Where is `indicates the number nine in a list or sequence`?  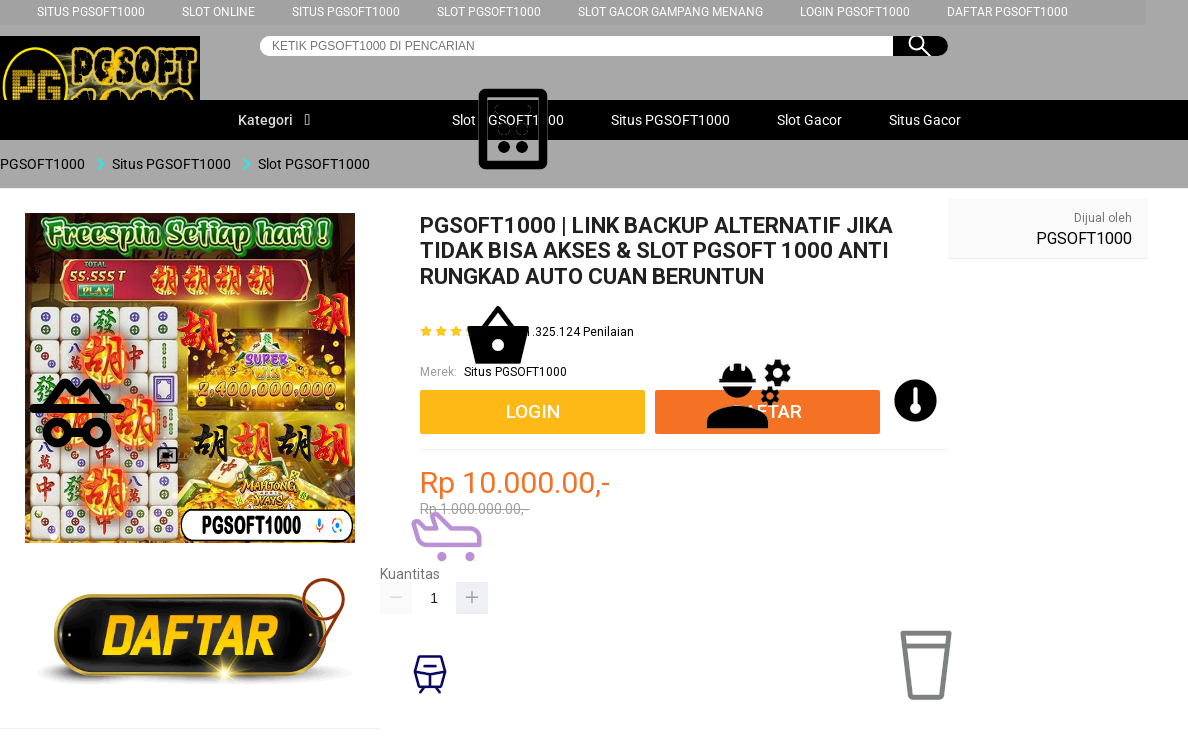
indicates the number nine in a list or sequence is located at coordinates (323, 612).